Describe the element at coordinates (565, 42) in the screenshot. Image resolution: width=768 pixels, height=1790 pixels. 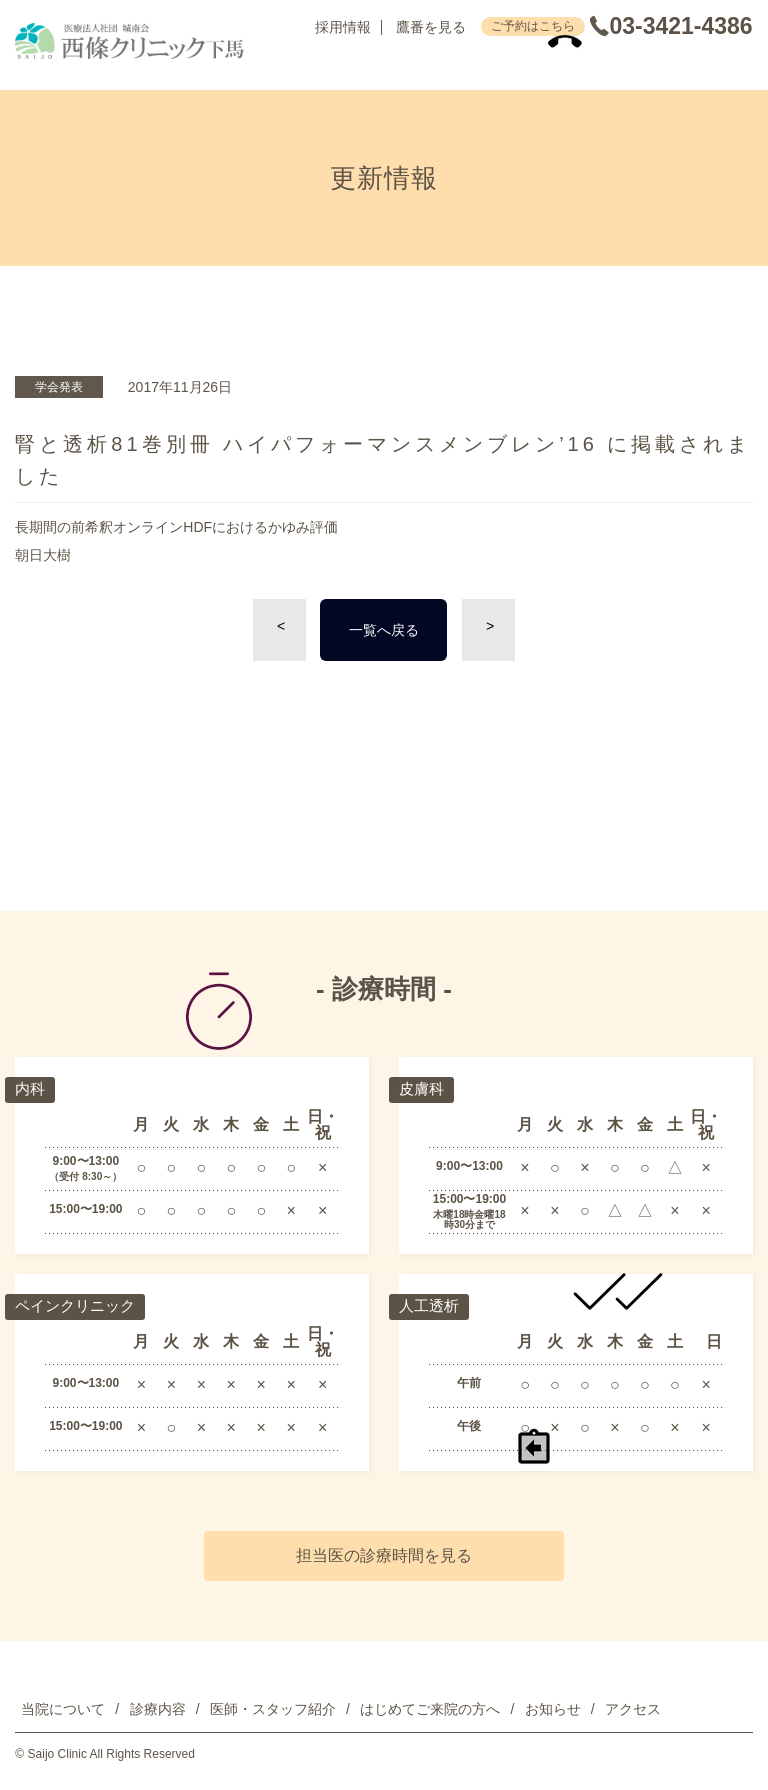
I see `end the current phone call` at that location.